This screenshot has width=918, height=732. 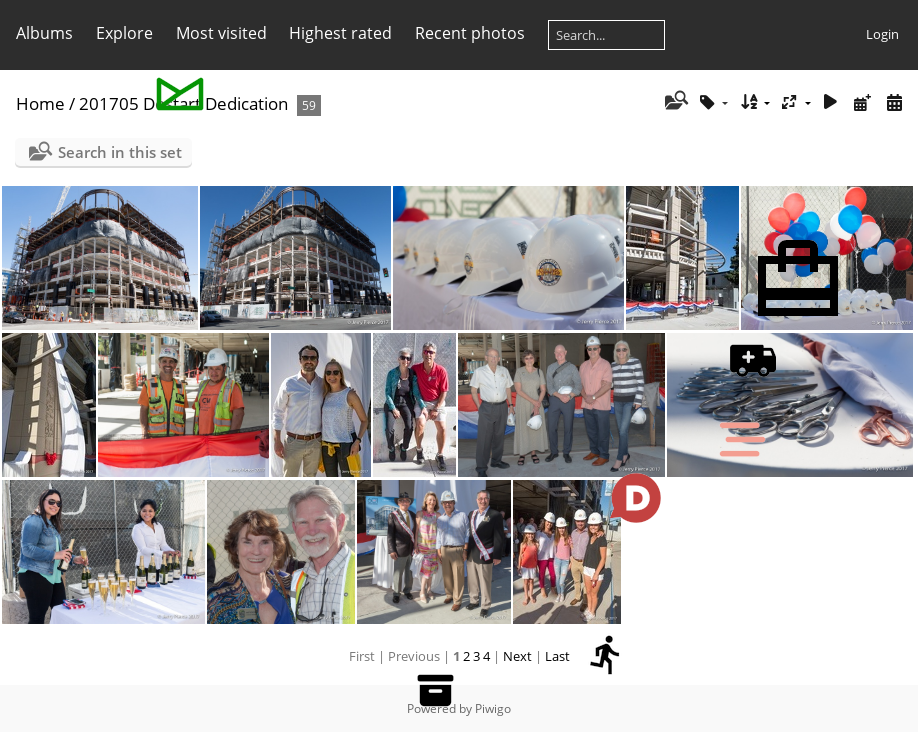 I want to click on campaign monitor logo, so click(x=180, y=94).